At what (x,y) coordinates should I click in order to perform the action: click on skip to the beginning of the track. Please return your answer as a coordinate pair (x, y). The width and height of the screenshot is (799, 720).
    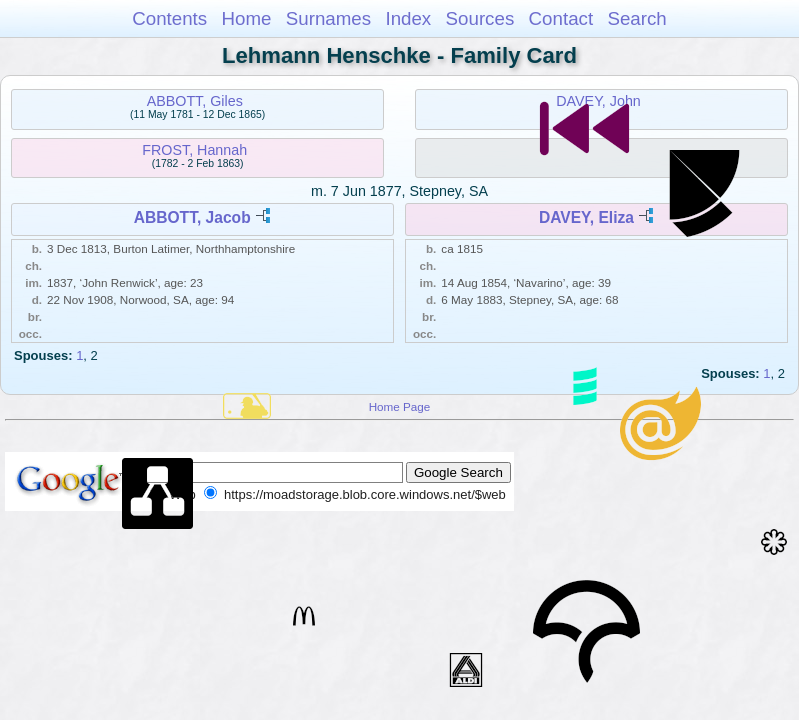
    Looking at the image, I should click on (584, 128).